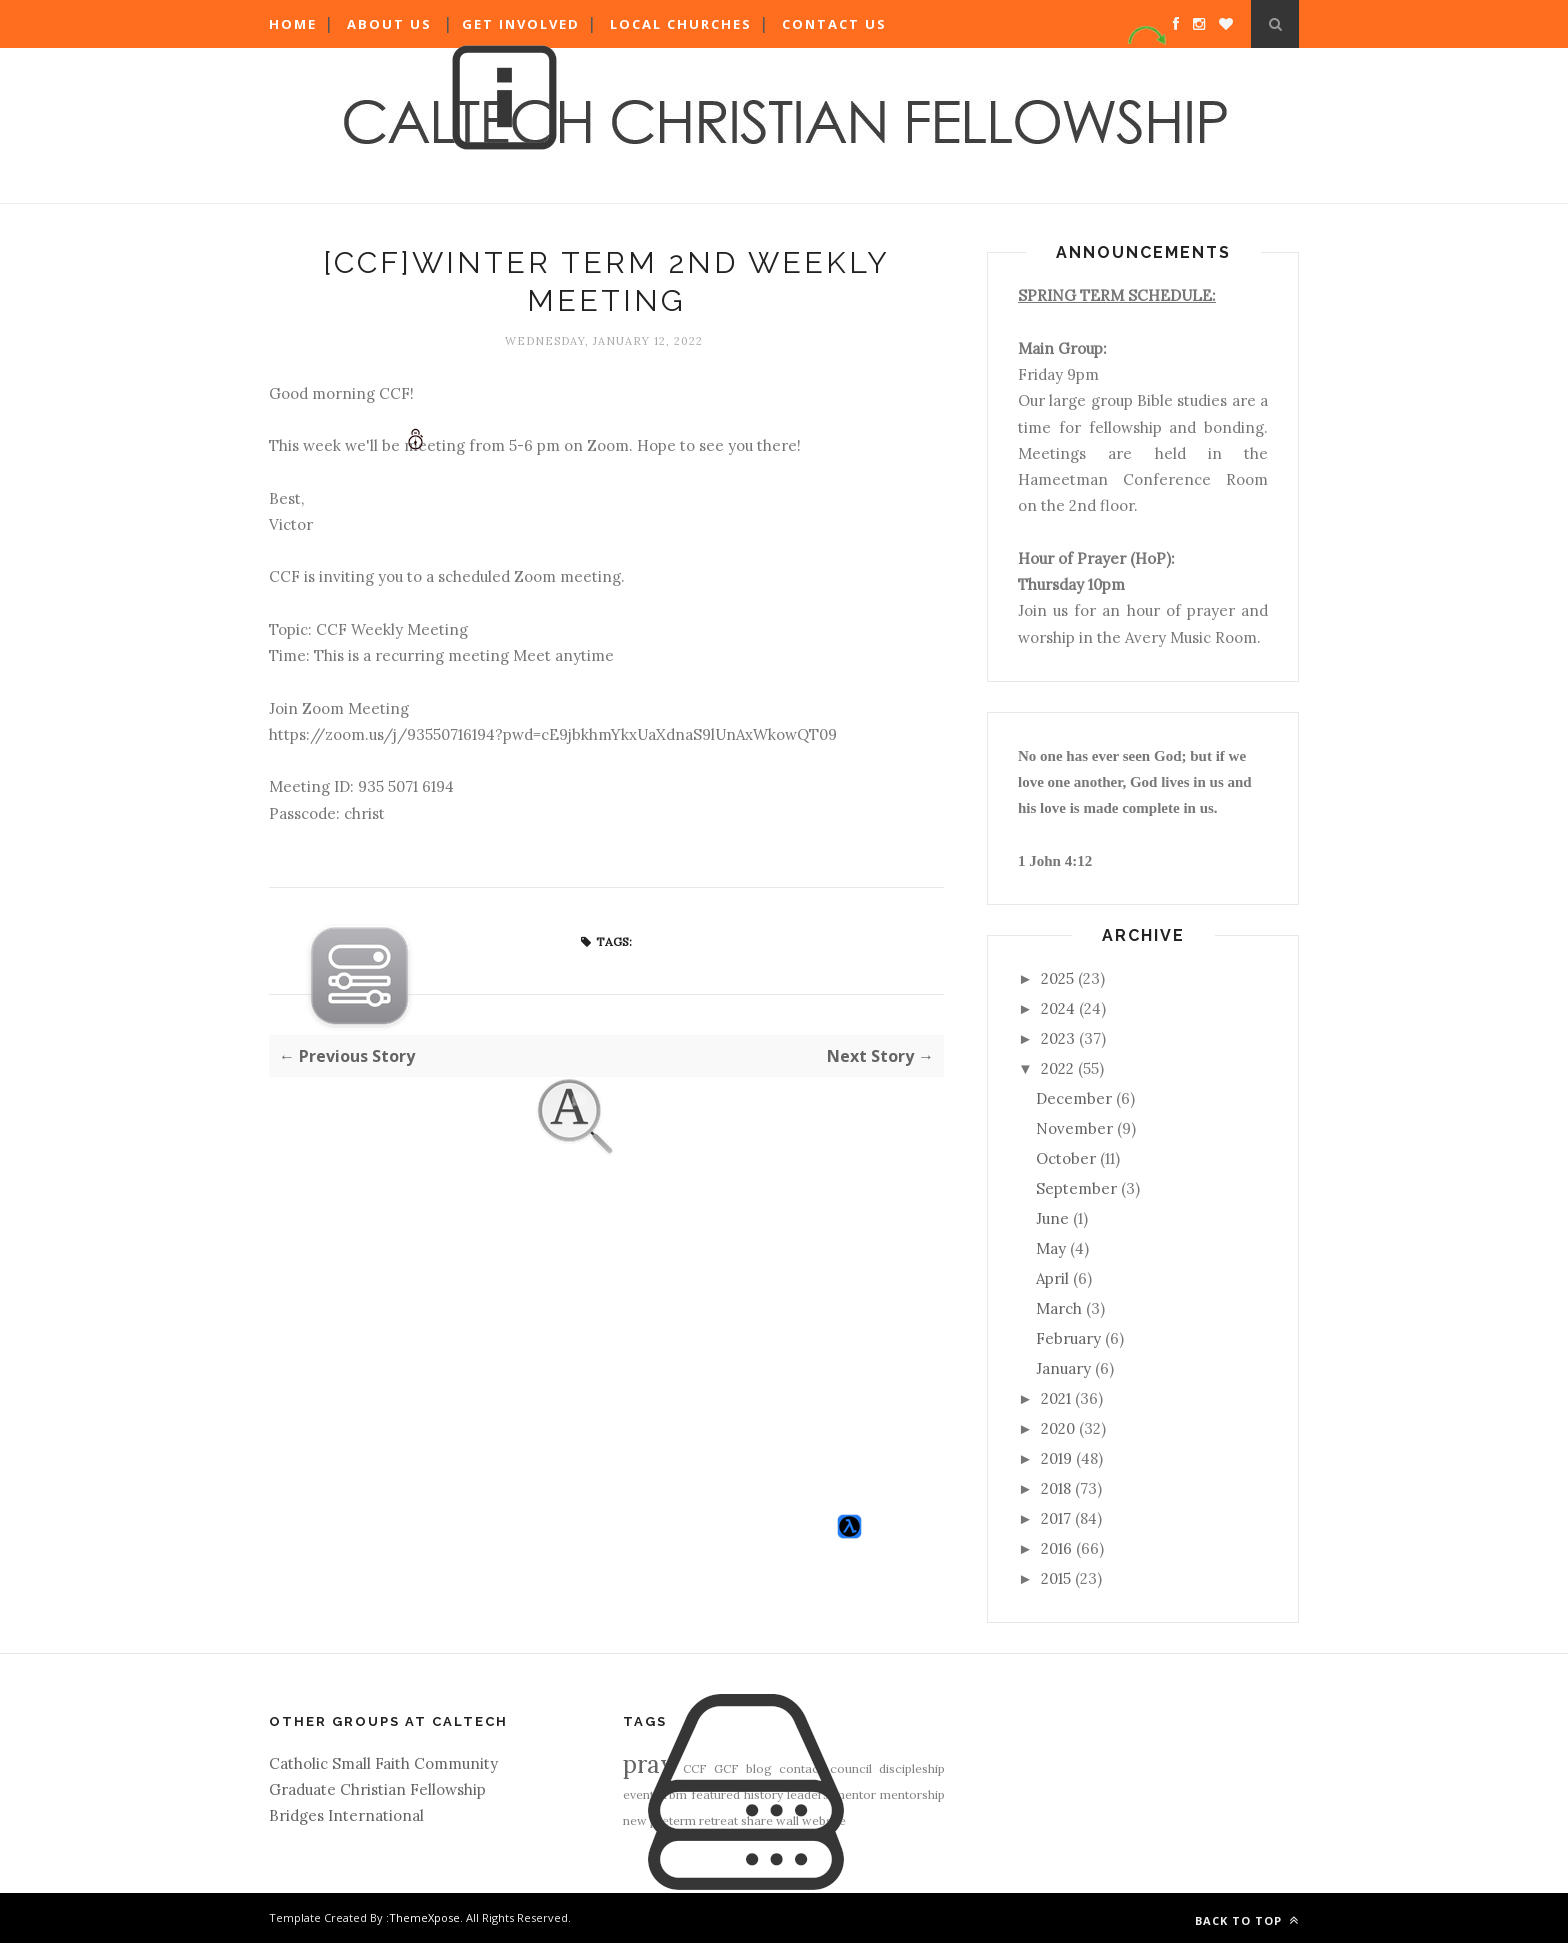  I want to click on open interface design preferences, so click(359, 977).